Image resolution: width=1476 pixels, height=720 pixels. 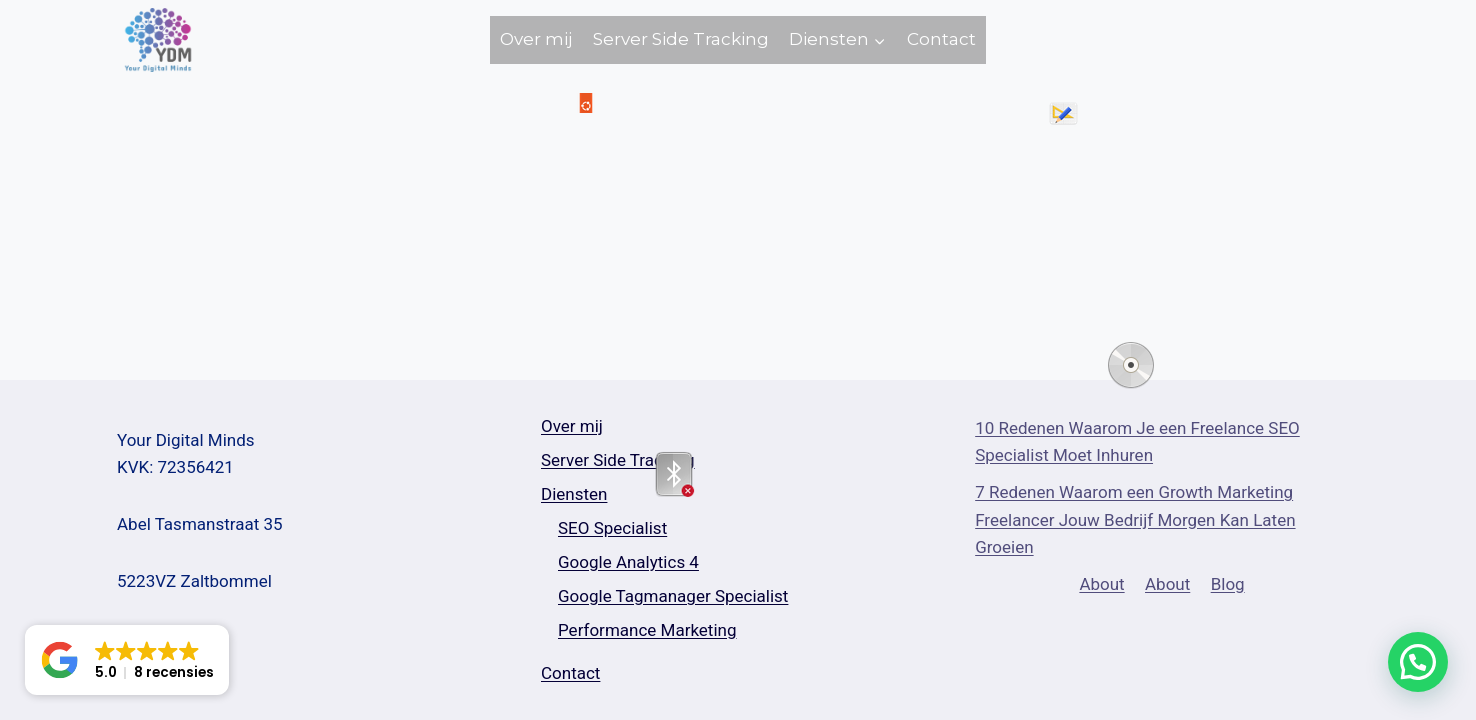 What do you see at coordinates (1131, 365) in the screenshot?
I see `indicates a CD-R or recordable disc drive` at bounding box center [1131, 365].